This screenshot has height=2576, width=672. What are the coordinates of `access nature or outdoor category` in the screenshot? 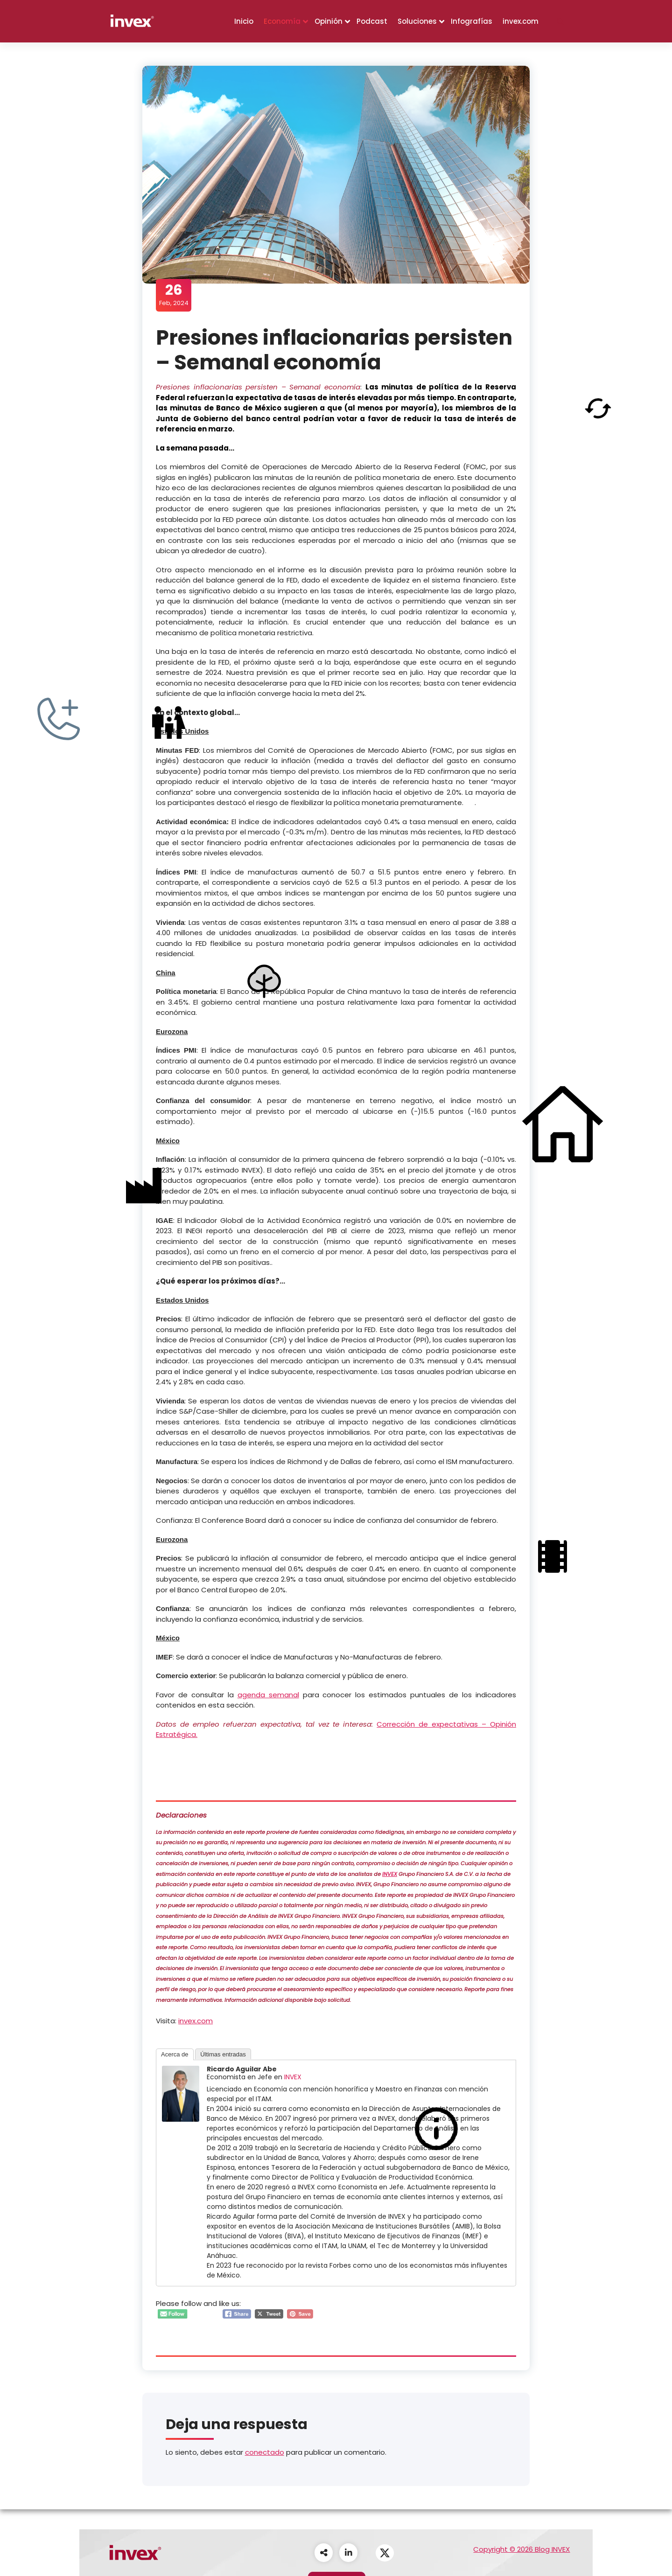 It's located at (264, 981).